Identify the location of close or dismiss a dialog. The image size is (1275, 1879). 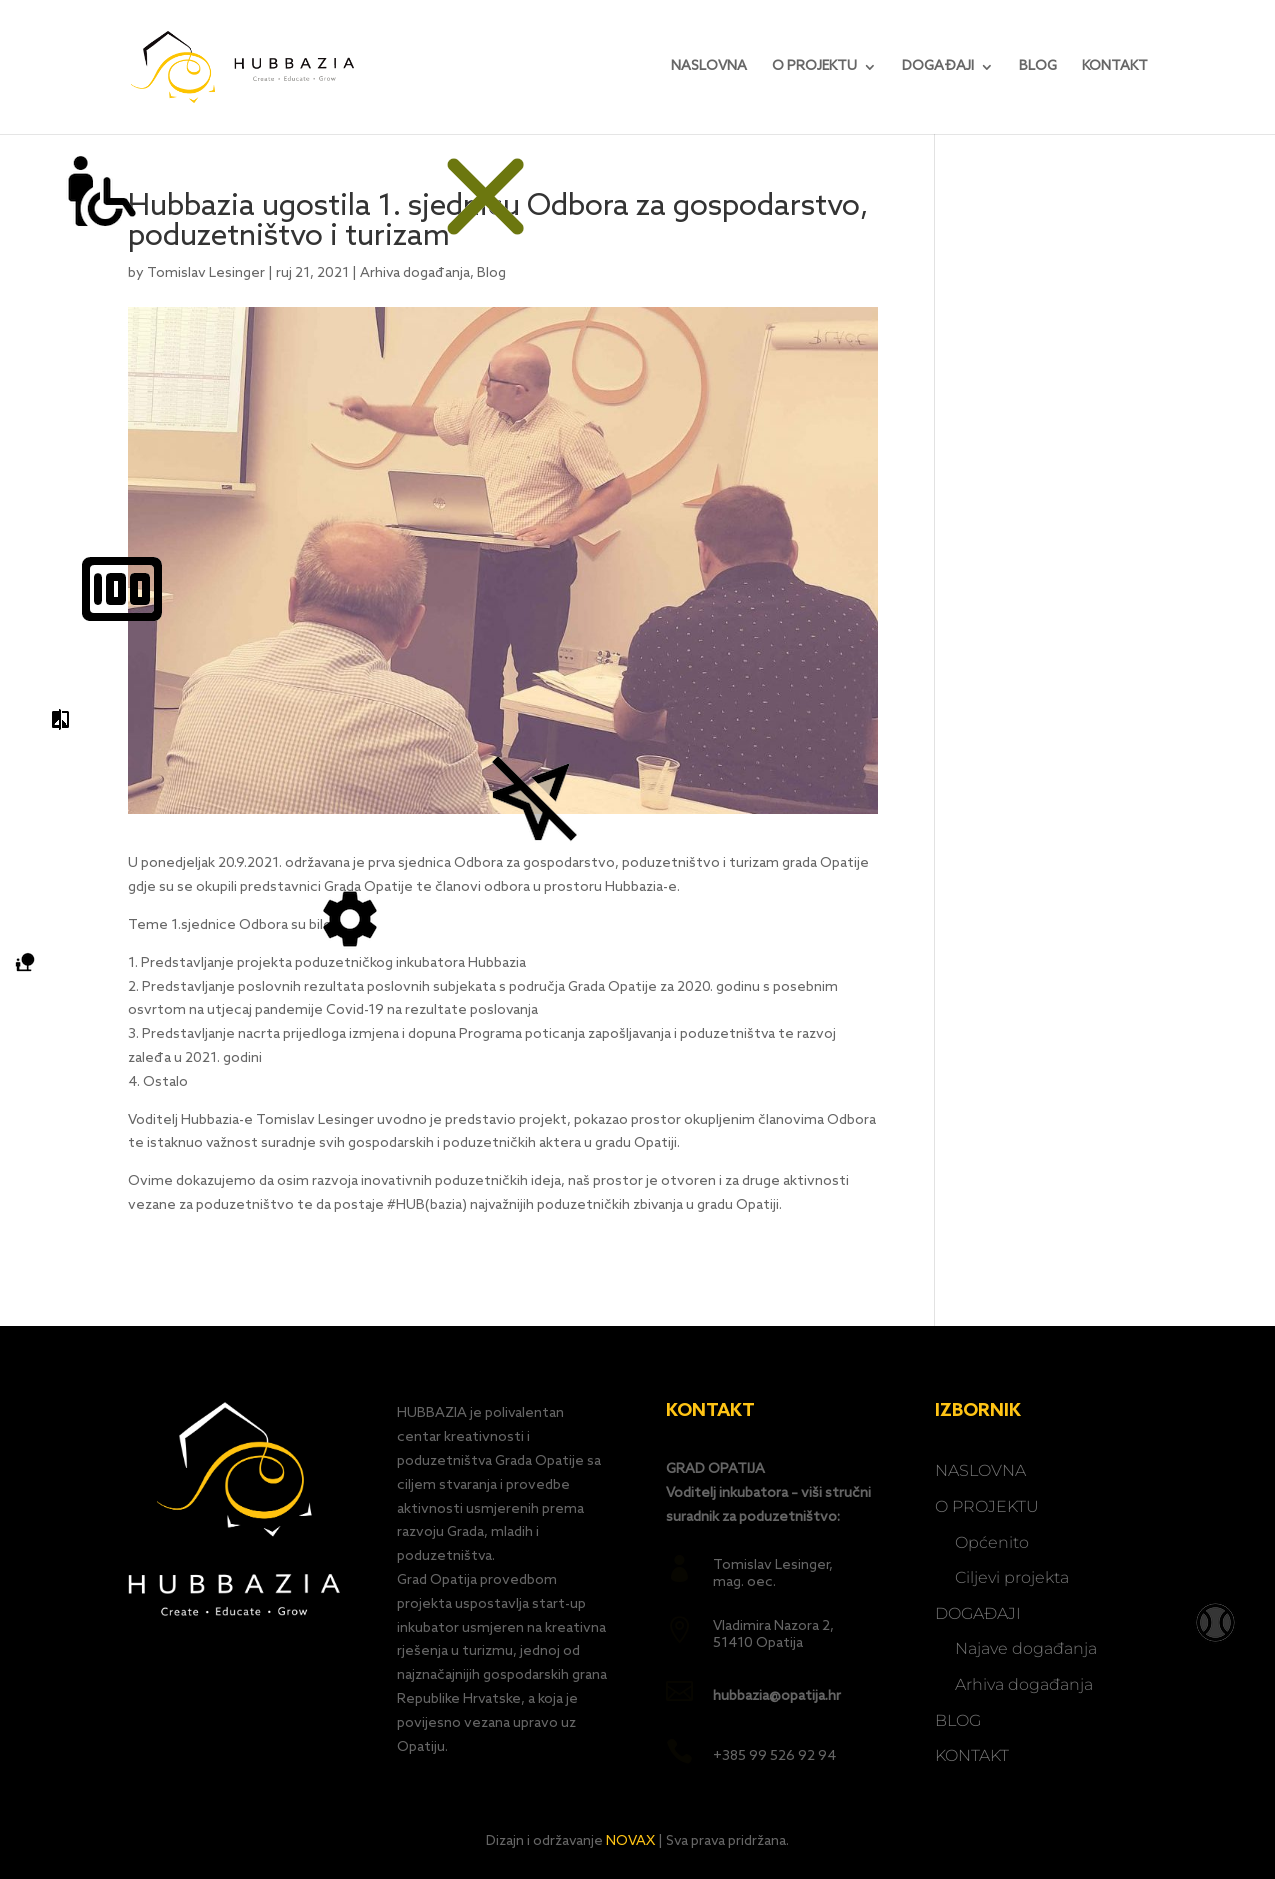
(485, 196).